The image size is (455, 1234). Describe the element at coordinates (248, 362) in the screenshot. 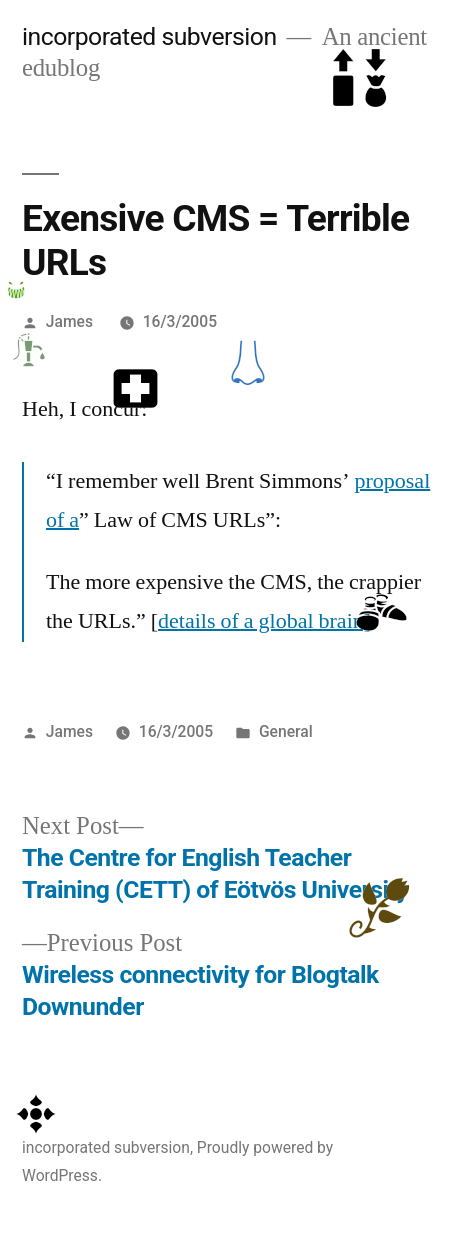

I see `access nose or smell-related settings` at that location.